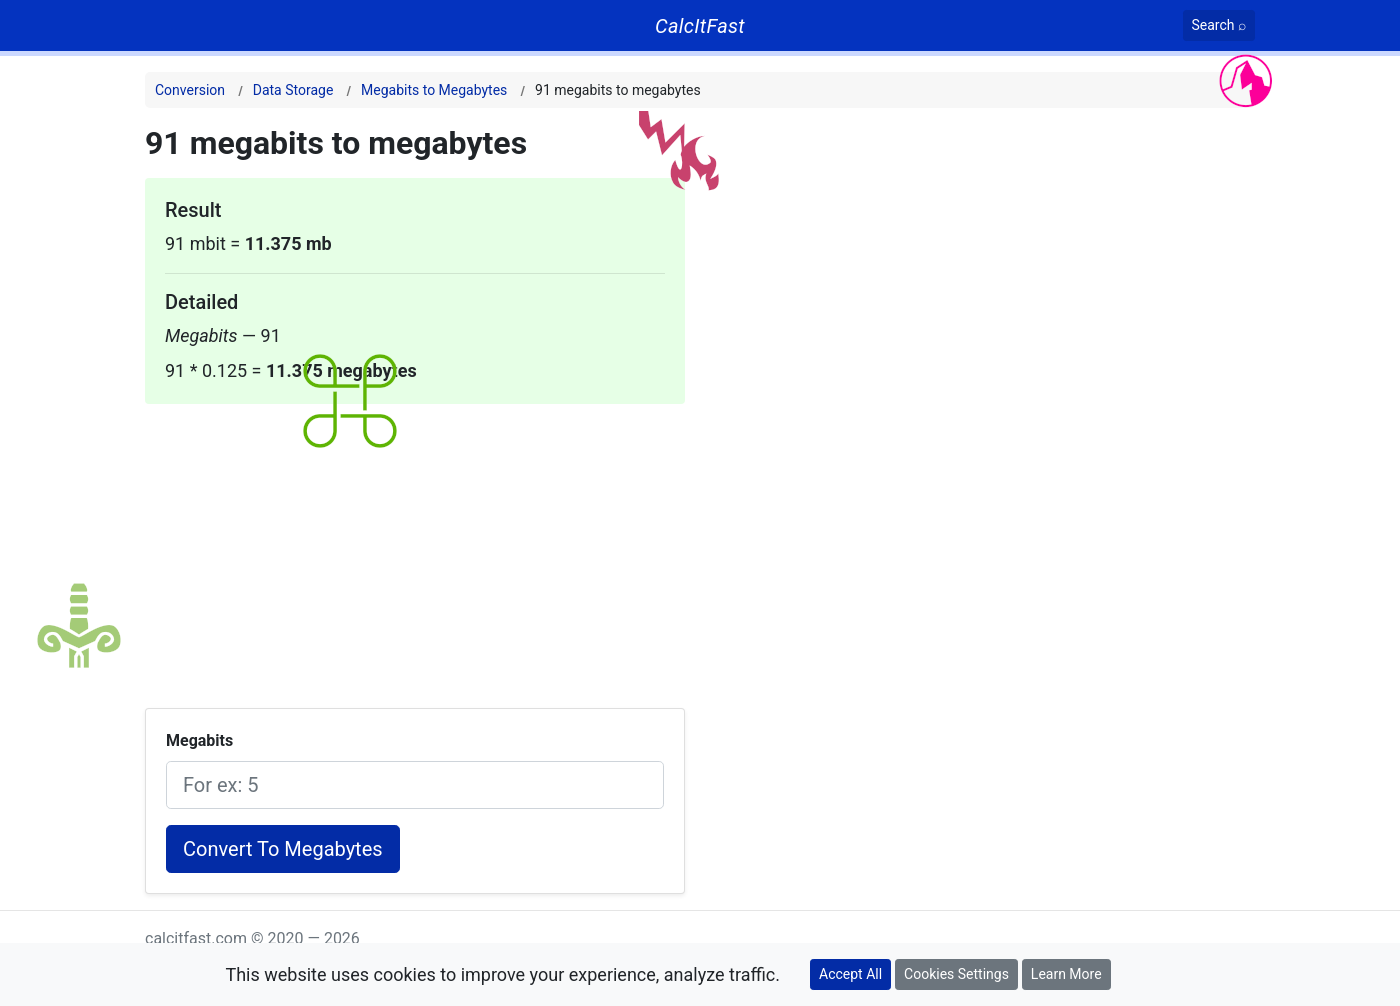 The width and height of the screenshot is (1400, 1006). Describe the element at coordinates (350, 401) in the screenshot. I see `command key modifier (mac keyboard shortcut)` at that location.